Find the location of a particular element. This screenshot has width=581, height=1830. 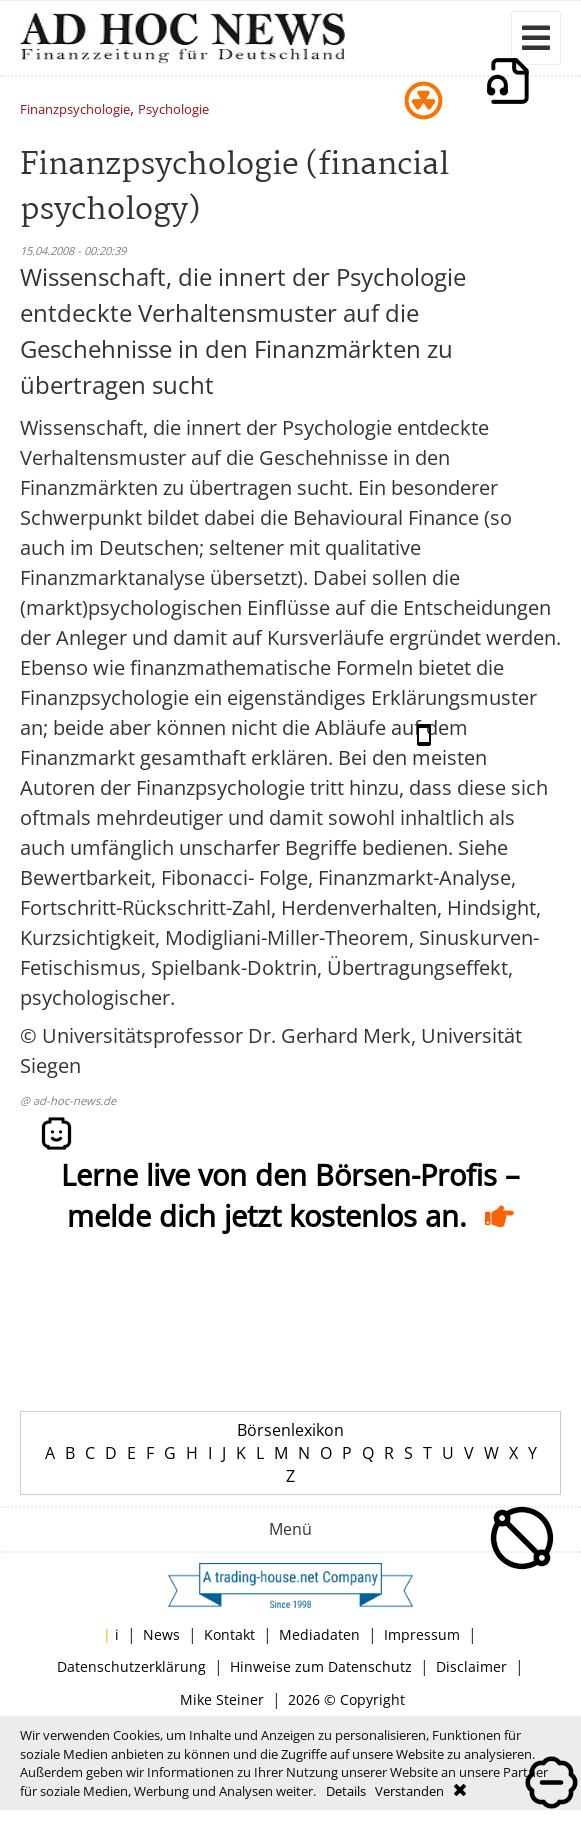

indicates a fallout shelter or radiation safety location is located at coordinates (423, 100).